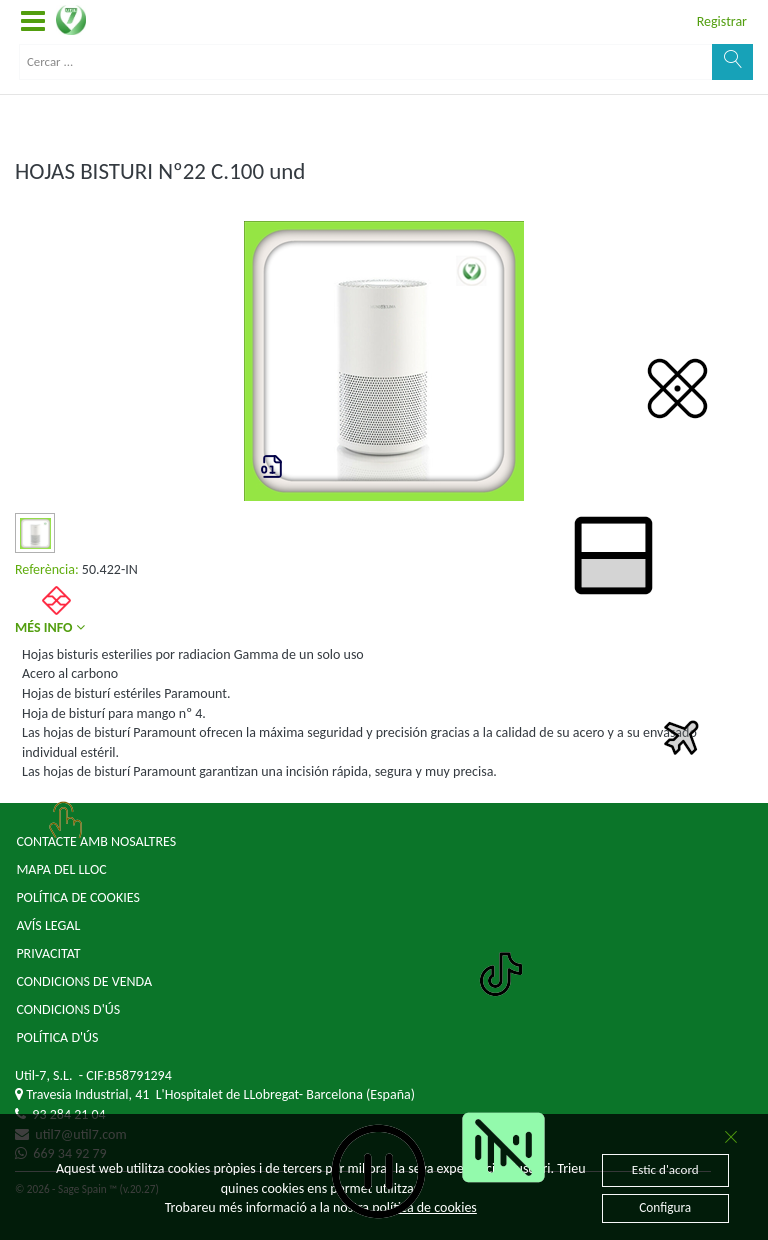 This screenshot has width=768, height=1240. Describe the element at coordinates (613, 555) in the screenshot. I see `toggle bottom panel visibility` at that location.